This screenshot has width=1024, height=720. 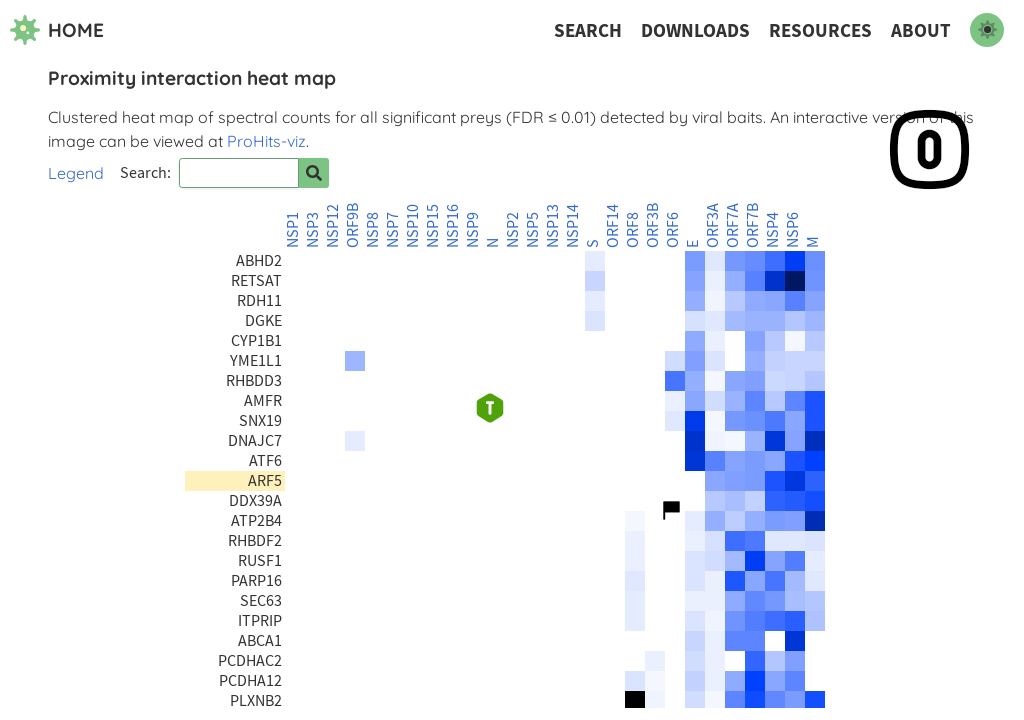 What do you see at coordinates (490, 408) in the screenshot?
I see `text or typography tool` at bounding box center [490, 408].